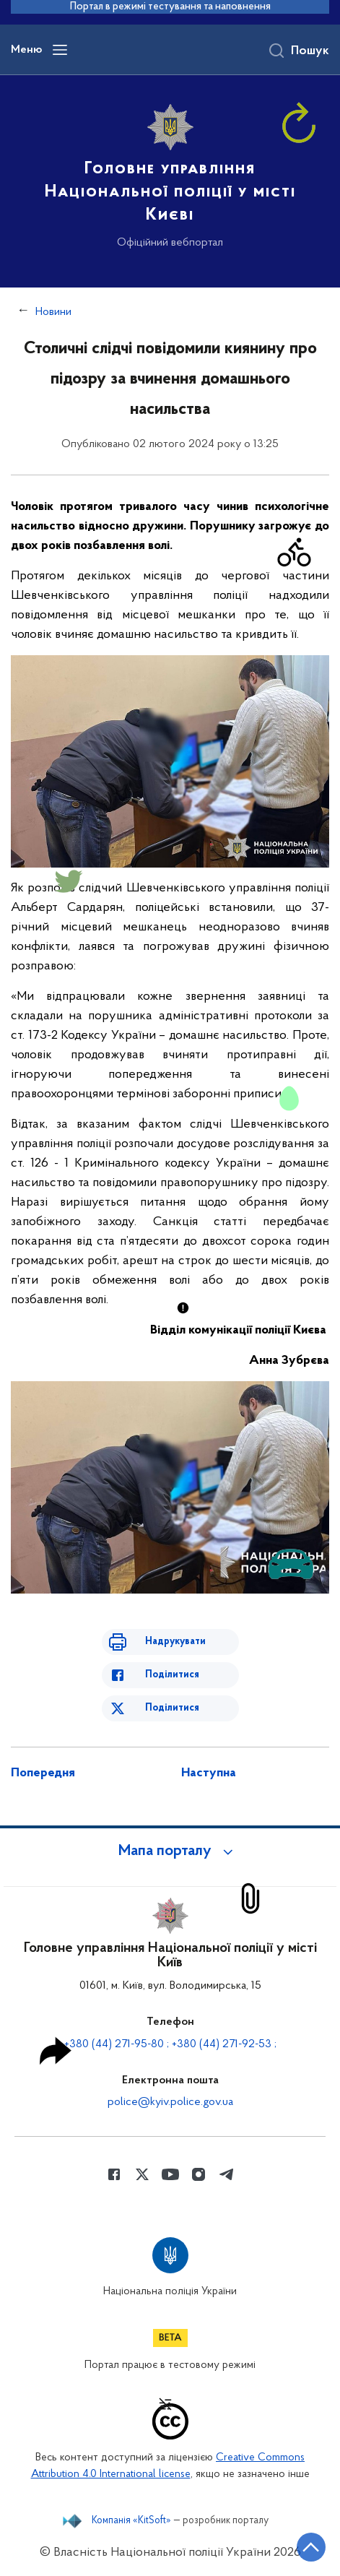  What do you see at coordinates (165, 2404) in the screenshot?
I see `disable mist or fog effect` at bounding box center [165, 2404].